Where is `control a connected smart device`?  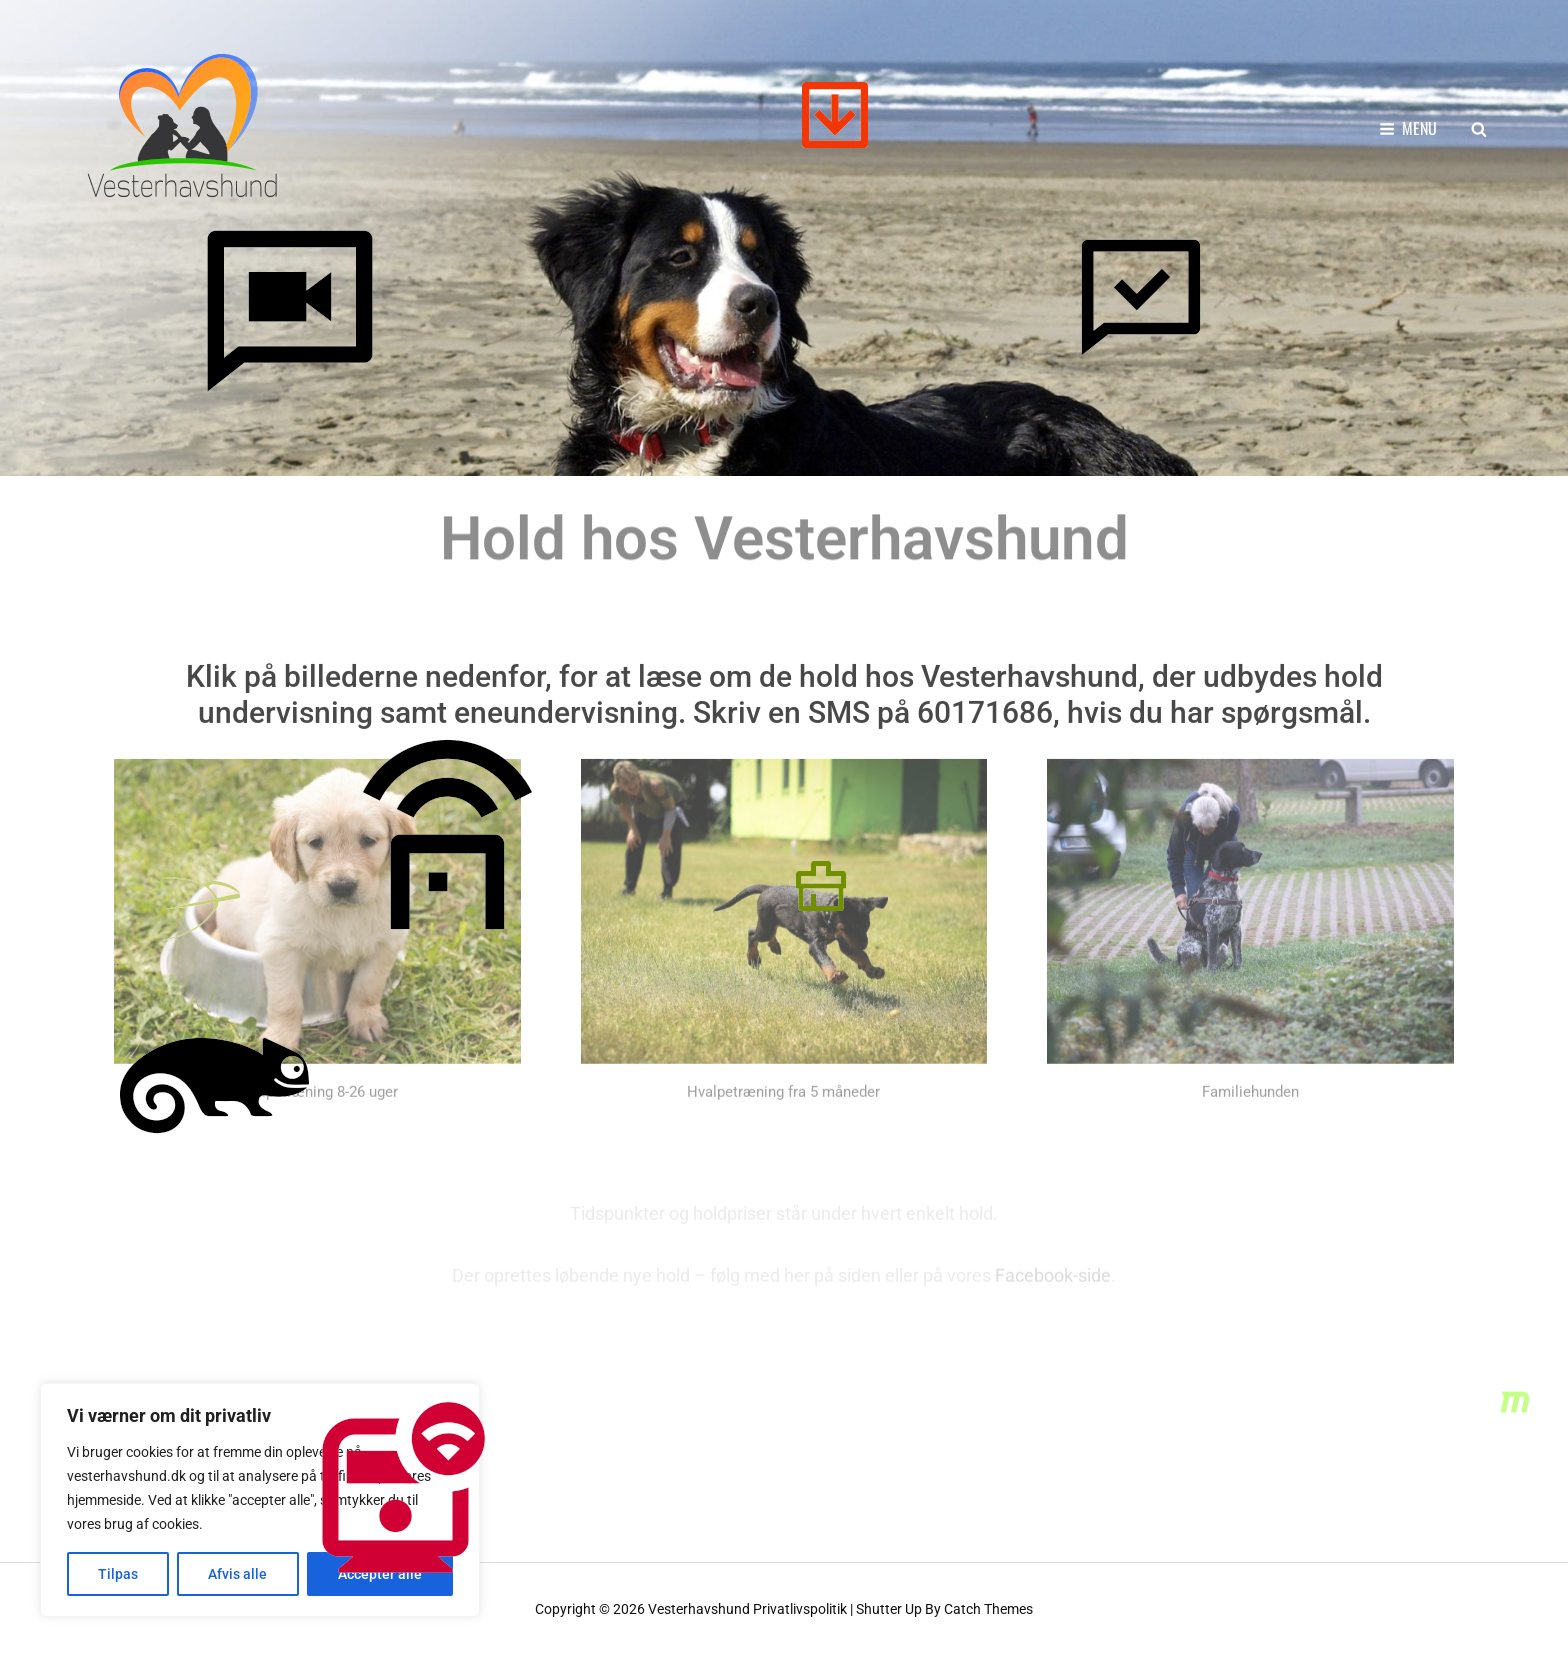
control a connected smart device is located at coordinates (447, 834).